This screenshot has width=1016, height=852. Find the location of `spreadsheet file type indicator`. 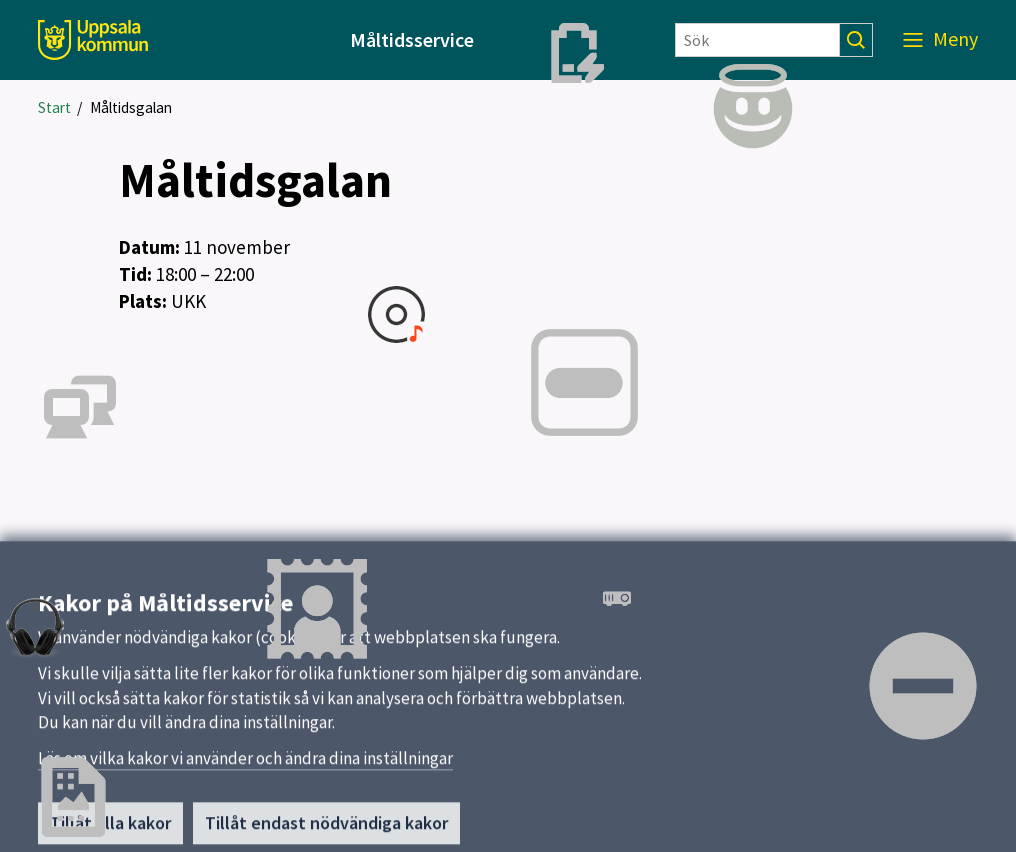

spreadsheet file type indicator is located at coordinates (73, 794).